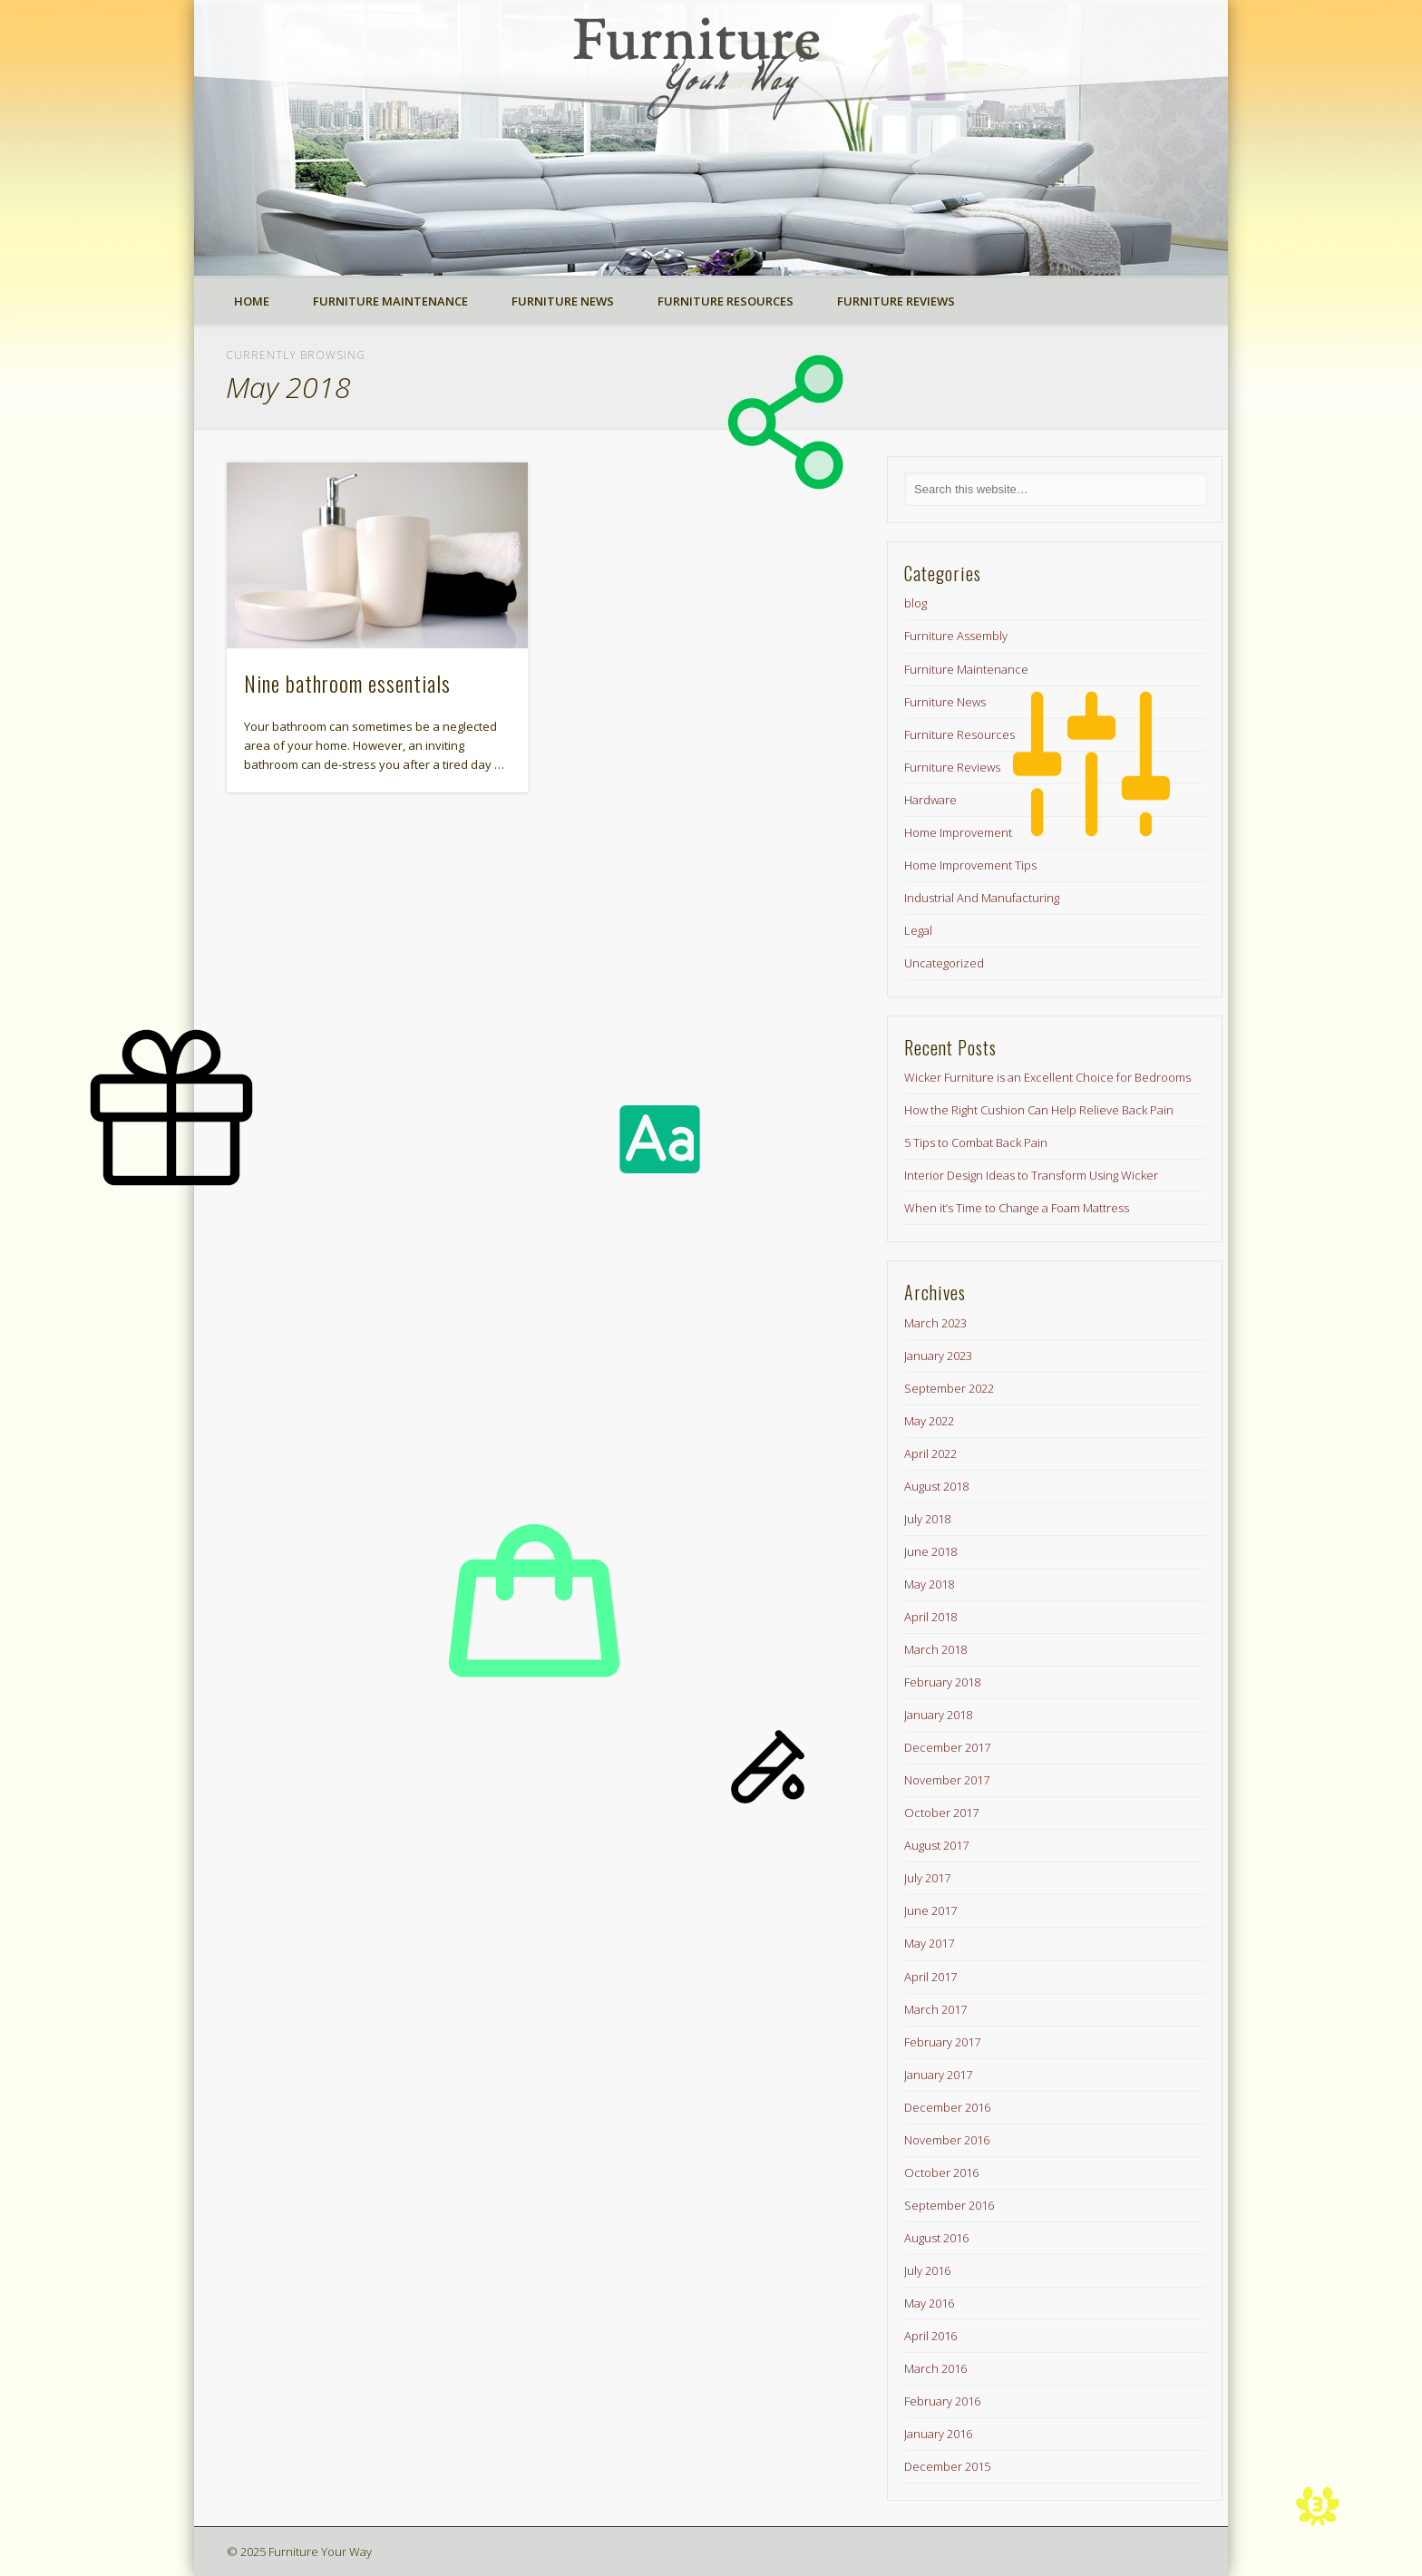 Image resolution: width=1422 pixels, height=2576 pixels. I want to click on run a test or experiment, so click(767, 1766).